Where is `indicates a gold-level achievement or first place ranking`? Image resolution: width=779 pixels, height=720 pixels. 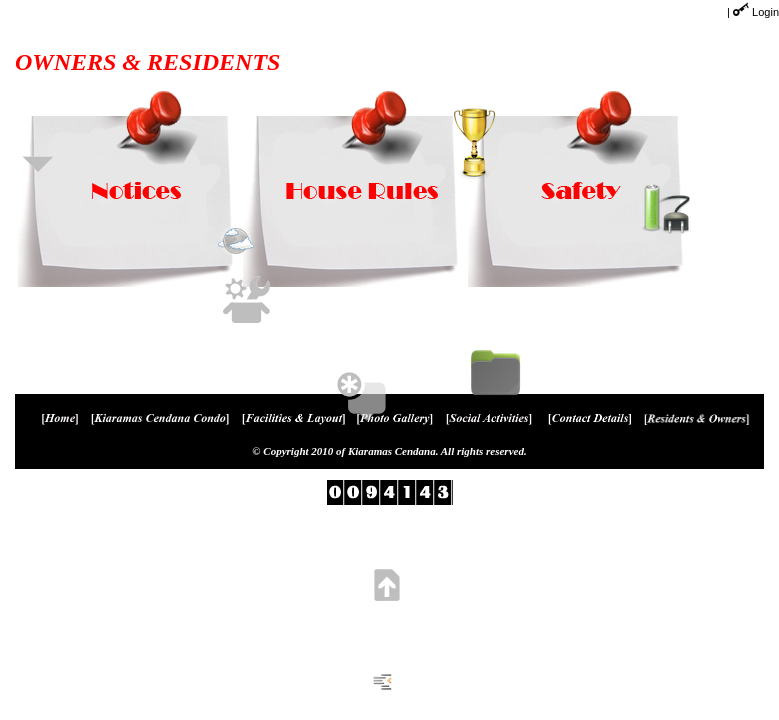 indicates a gold-level achievement or first place ranking is located at coordinates (476, 142).